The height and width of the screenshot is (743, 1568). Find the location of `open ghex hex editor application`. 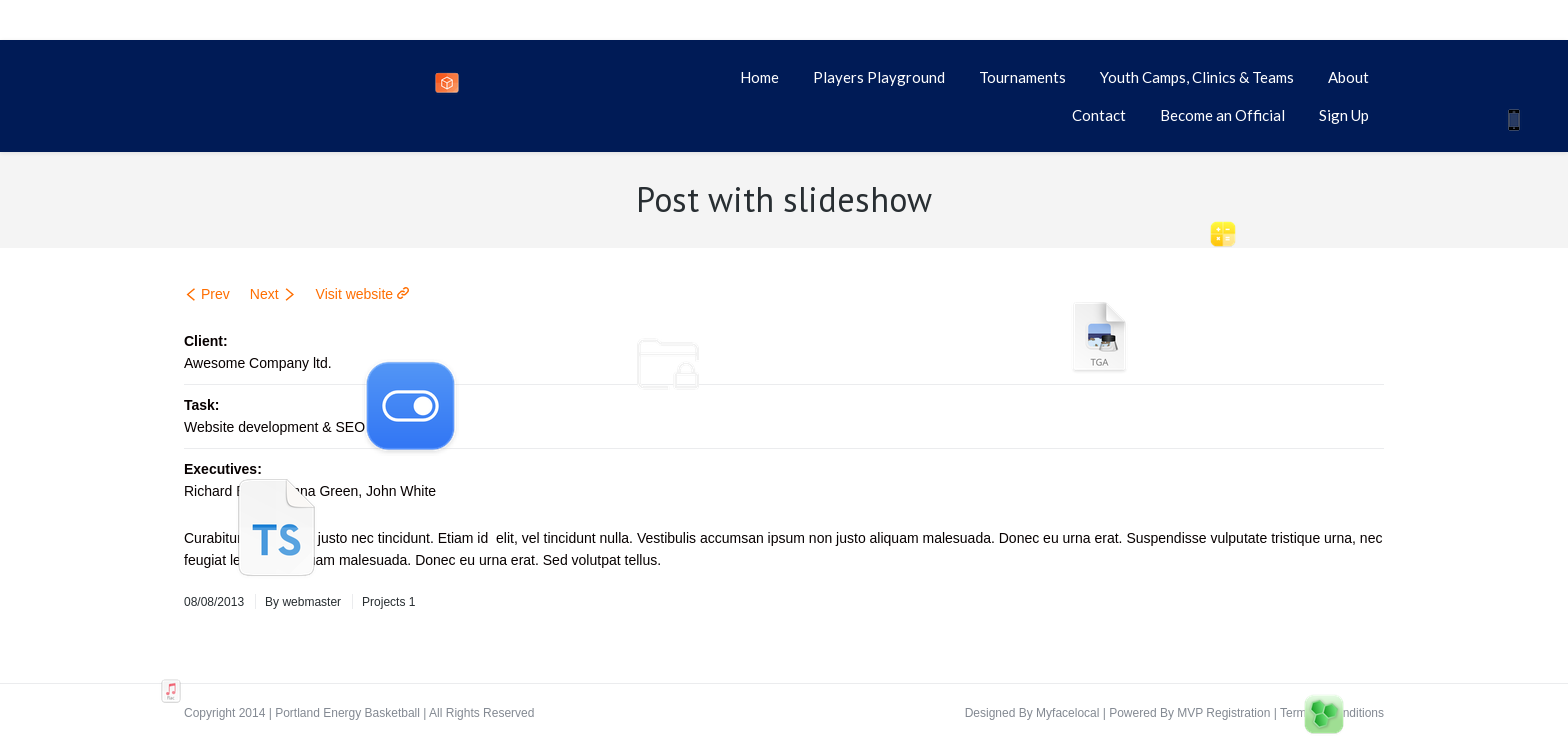

open ghex hex editor application is located at coordinates (1324, 714).